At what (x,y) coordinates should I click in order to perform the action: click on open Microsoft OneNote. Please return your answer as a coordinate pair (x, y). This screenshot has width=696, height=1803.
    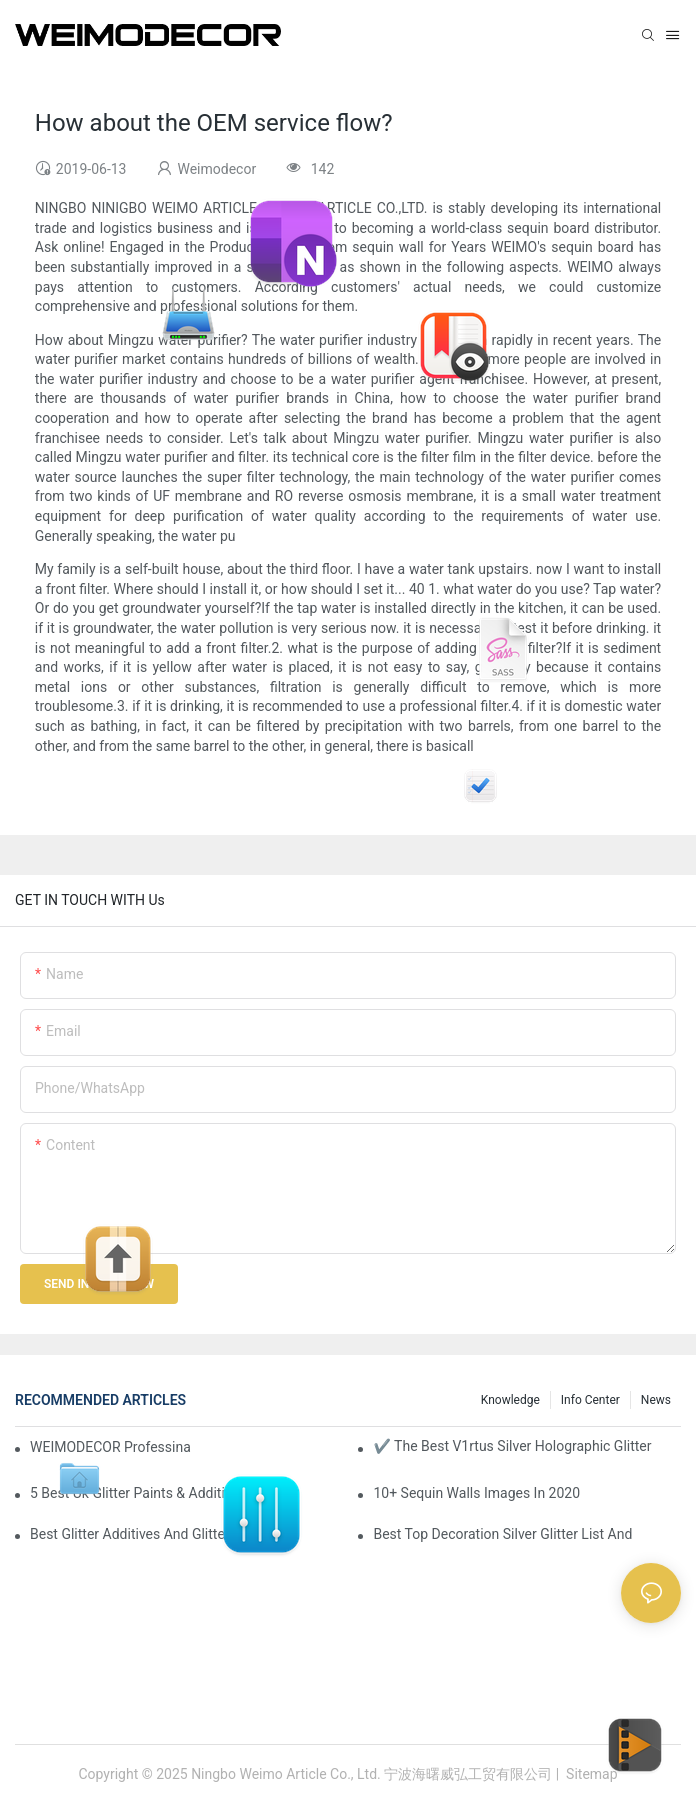
    Looking at the image, I should click on (291, 241).